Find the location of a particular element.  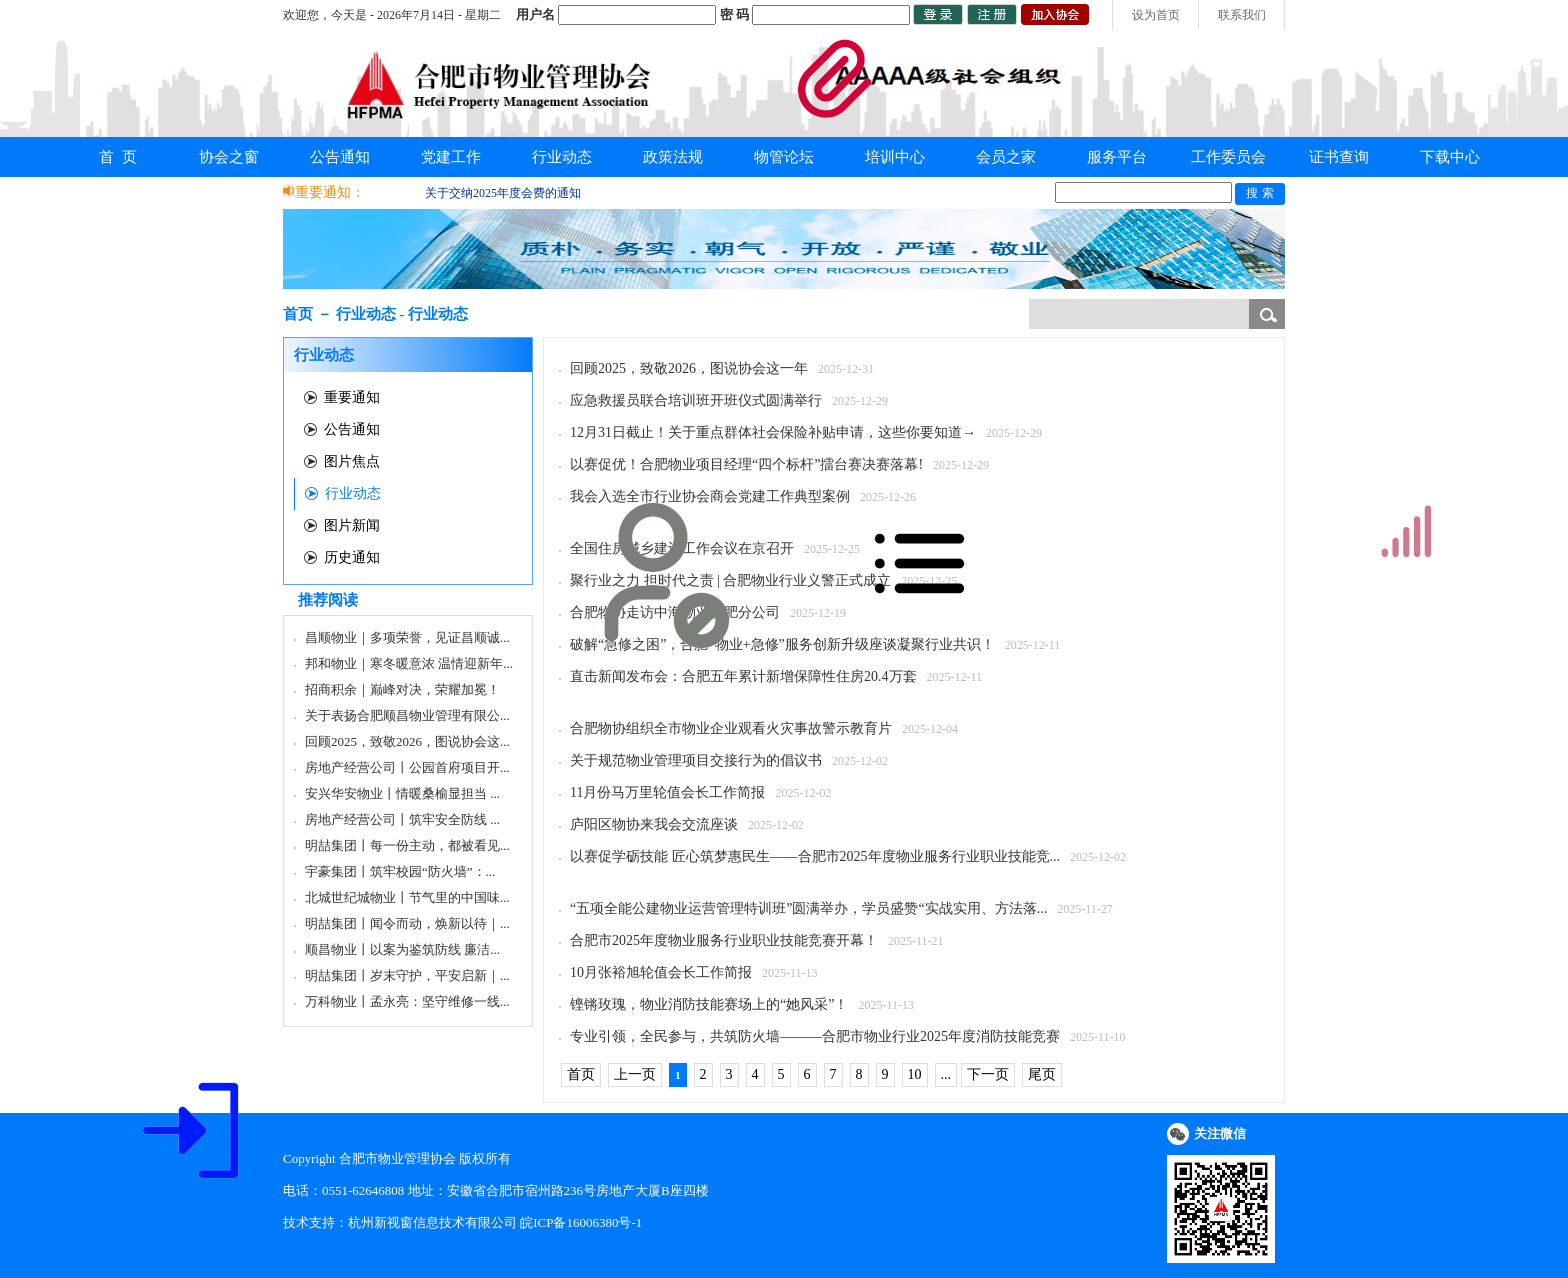

attach a file to your message is located at coordinates (833, 78).